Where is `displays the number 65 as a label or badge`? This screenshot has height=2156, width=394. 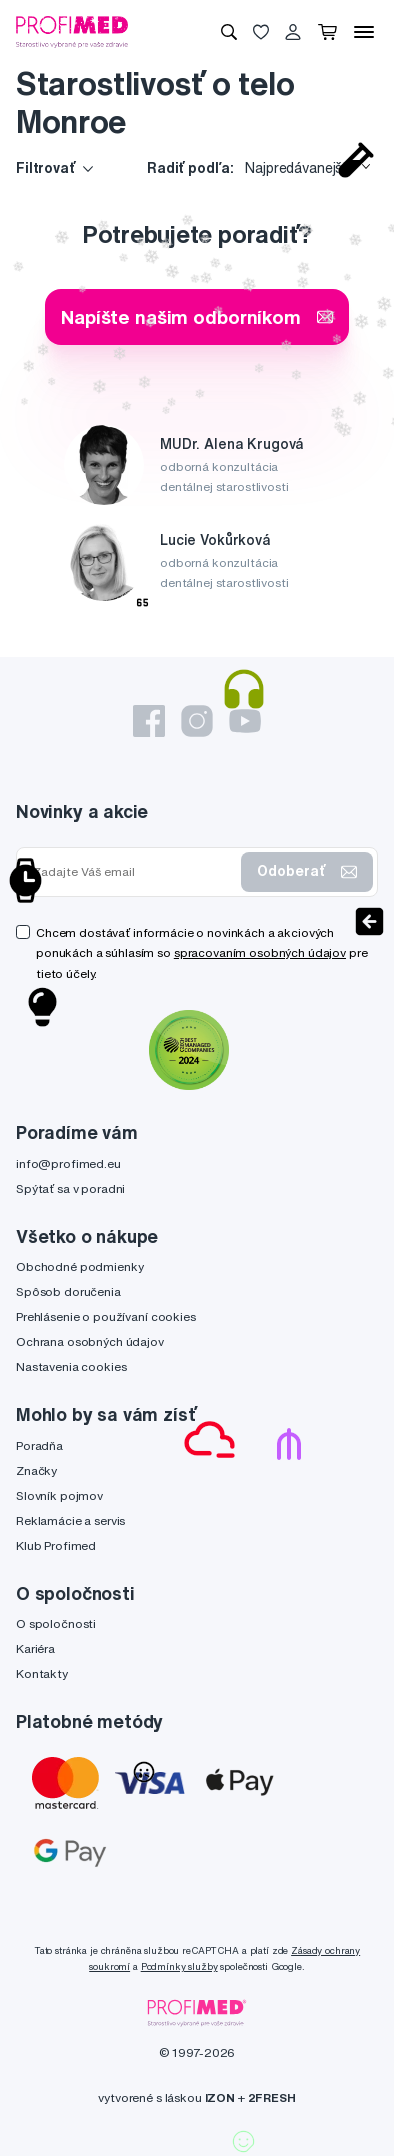
displays the number 65 as a label or badge is located at coordinates (142, 602).